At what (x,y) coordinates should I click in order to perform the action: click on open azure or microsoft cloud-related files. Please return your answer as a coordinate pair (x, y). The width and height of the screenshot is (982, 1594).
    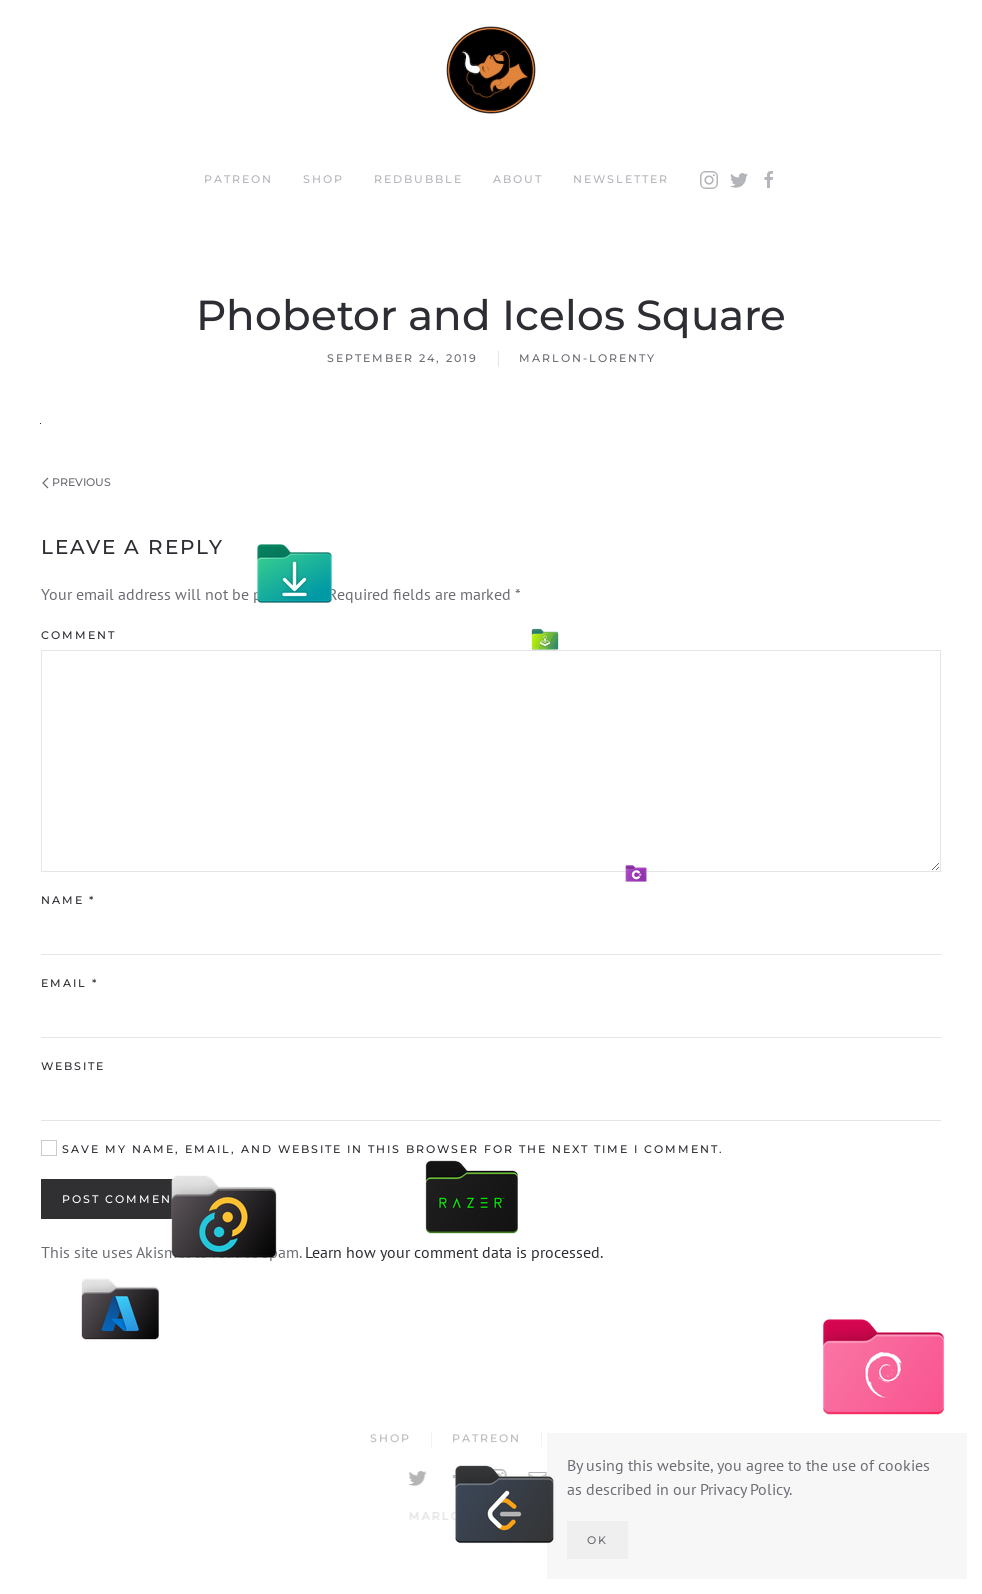
    Looking at the image, I should click on (120, 1311).